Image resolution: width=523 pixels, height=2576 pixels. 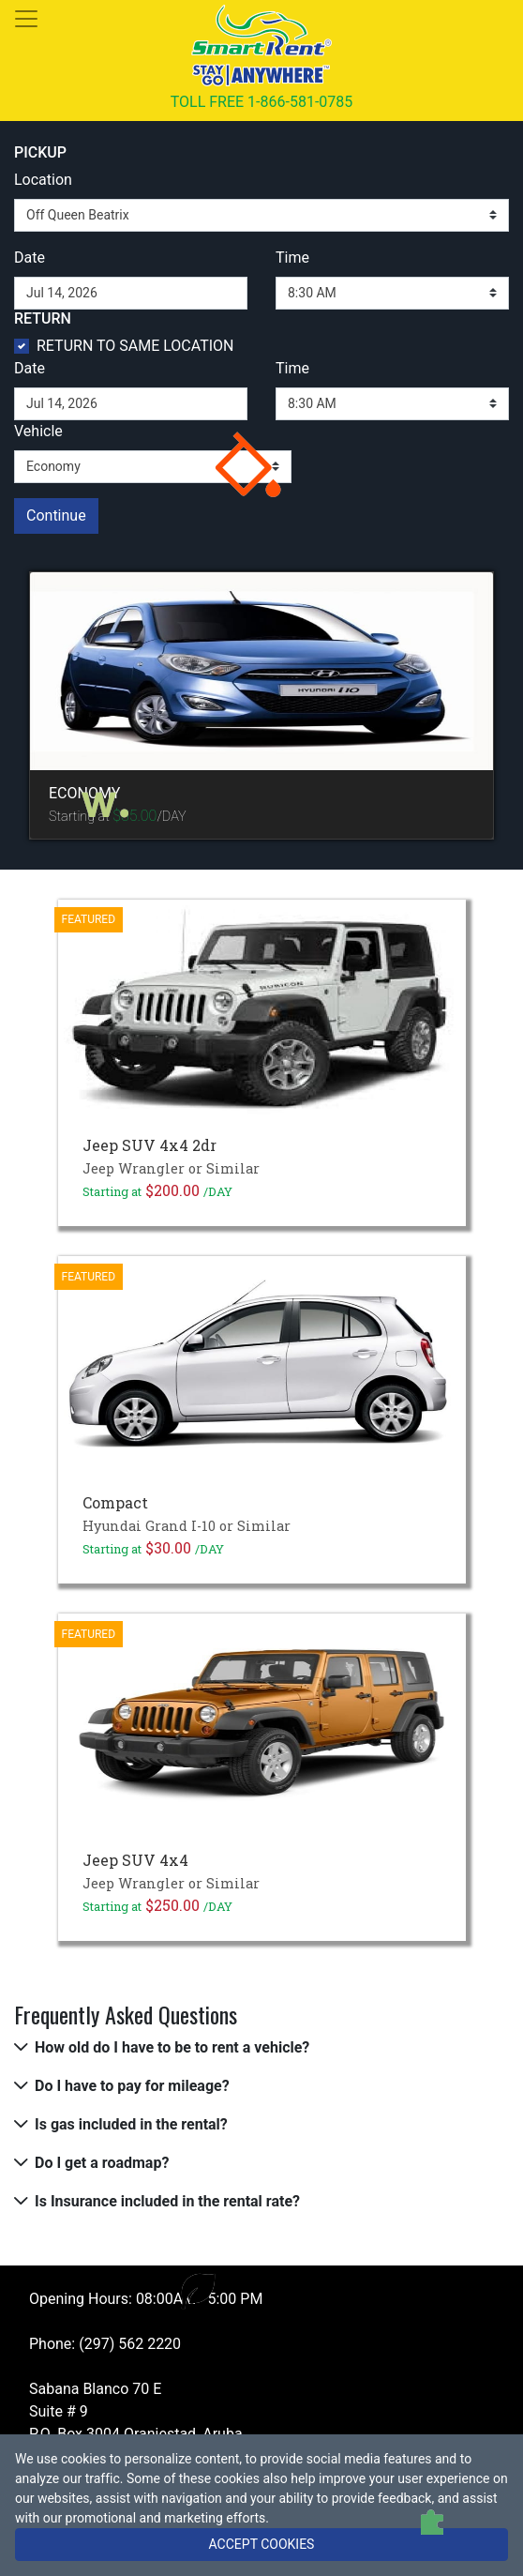 I want to click on indicates eco-friendly or sustainable option, so click(x=198, y=2290).